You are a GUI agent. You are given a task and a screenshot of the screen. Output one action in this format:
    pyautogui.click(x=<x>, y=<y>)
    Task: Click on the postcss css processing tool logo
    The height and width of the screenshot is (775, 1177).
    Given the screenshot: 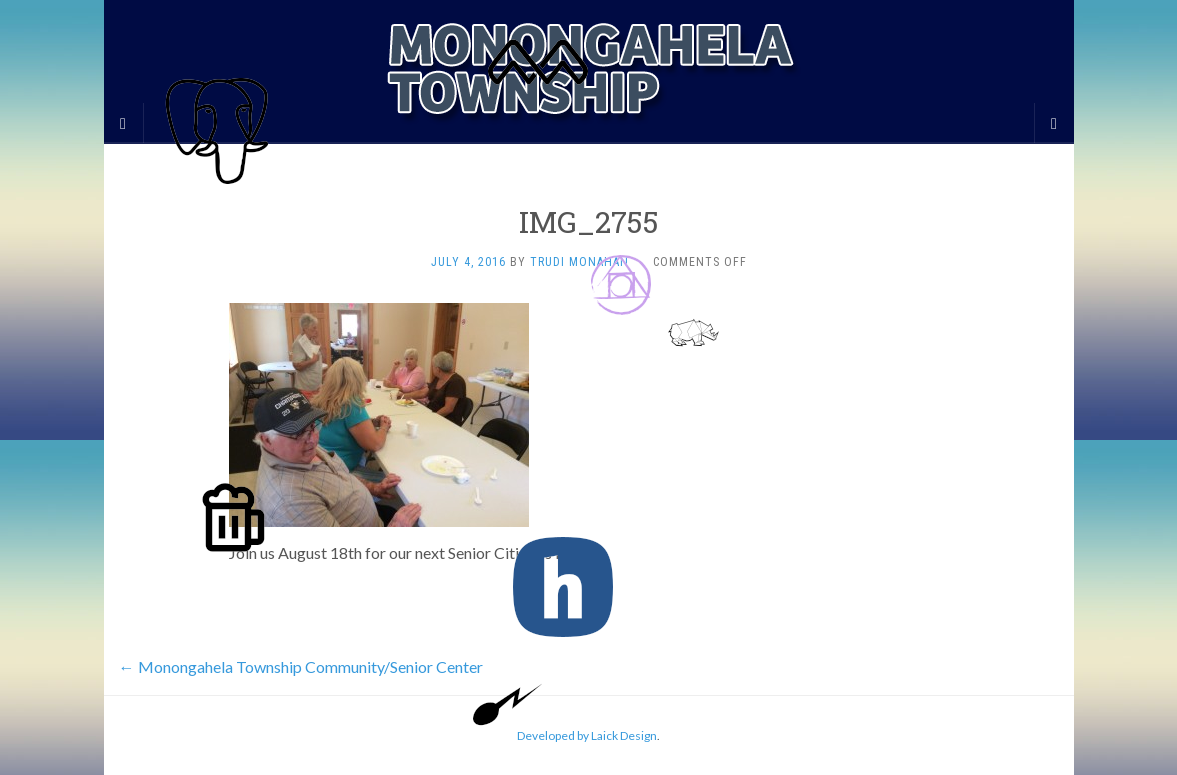 What is the action you would take?
    pyautogui.click(x=621, y=285)
    